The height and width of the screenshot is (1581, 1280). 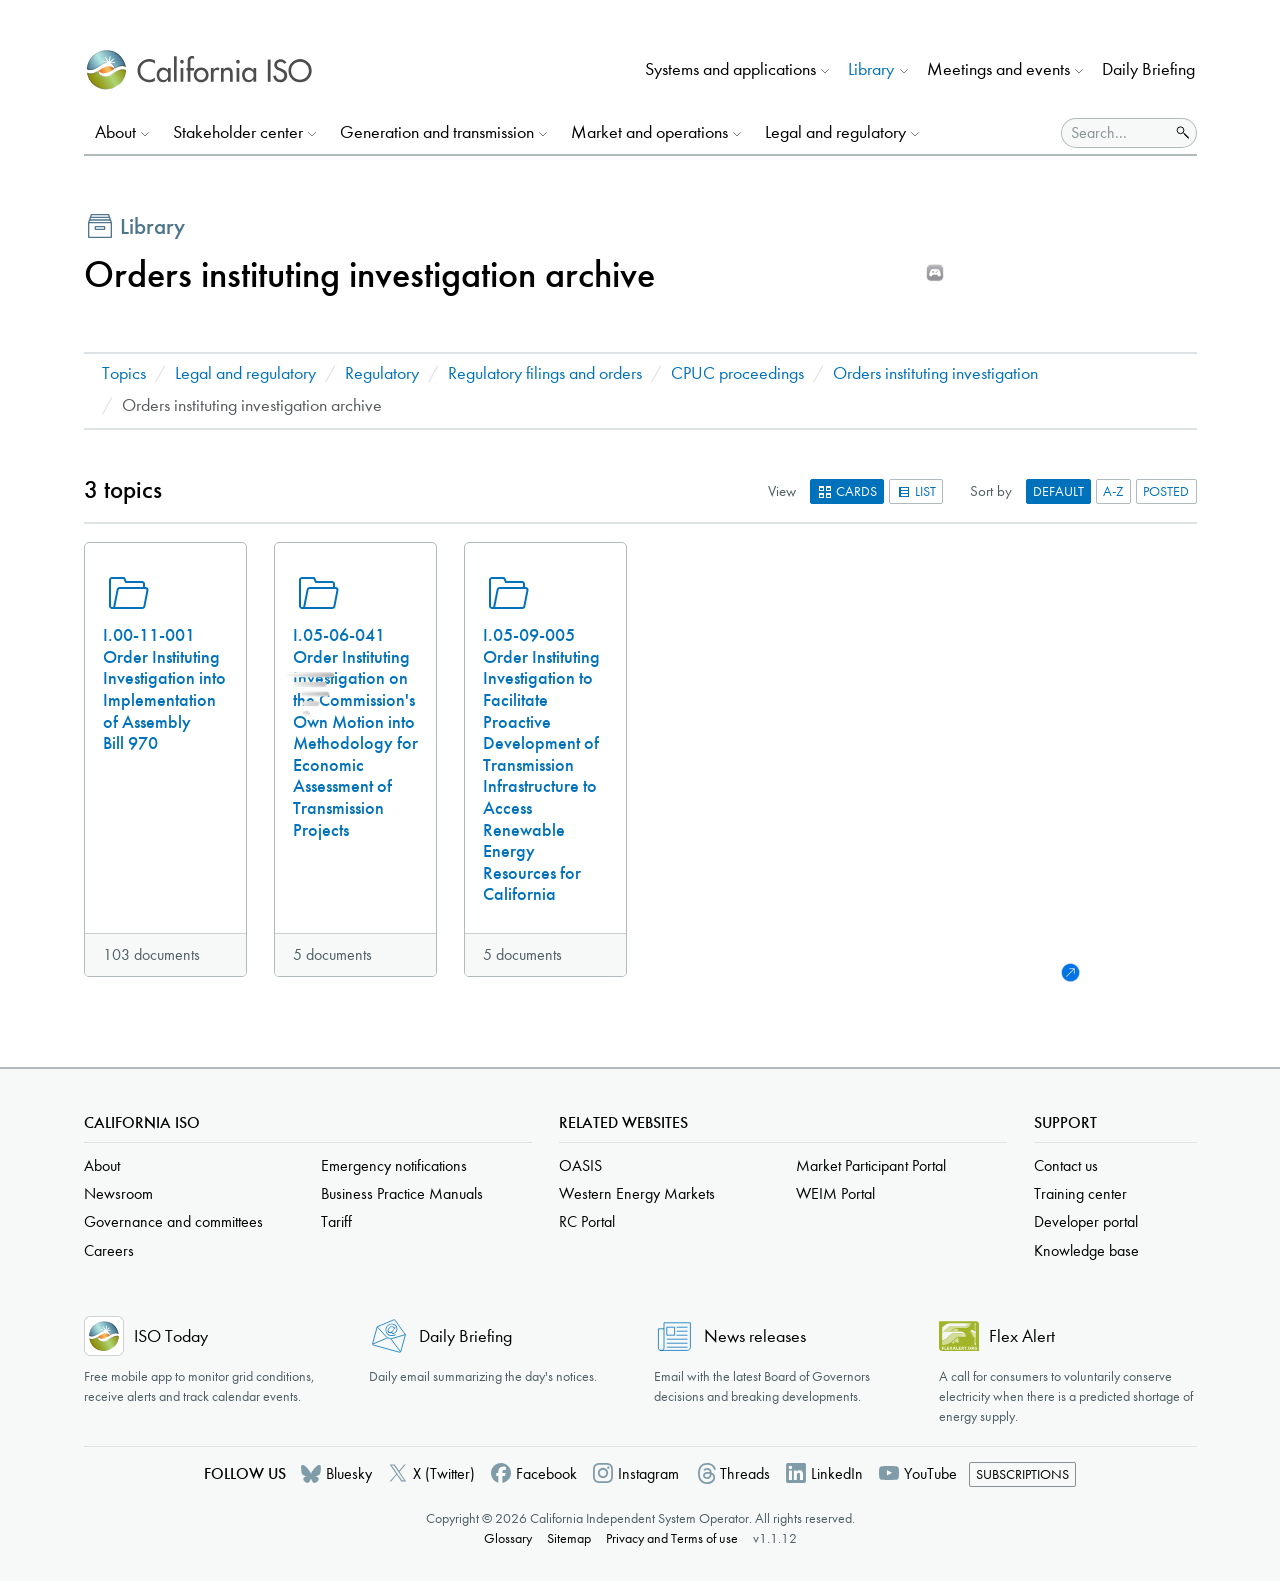 What do you see at coordinates (1070, 972) in the screenshot?
I see `indicates a symbolic link or shortcut to another file` at bounding box center [1070, 972].